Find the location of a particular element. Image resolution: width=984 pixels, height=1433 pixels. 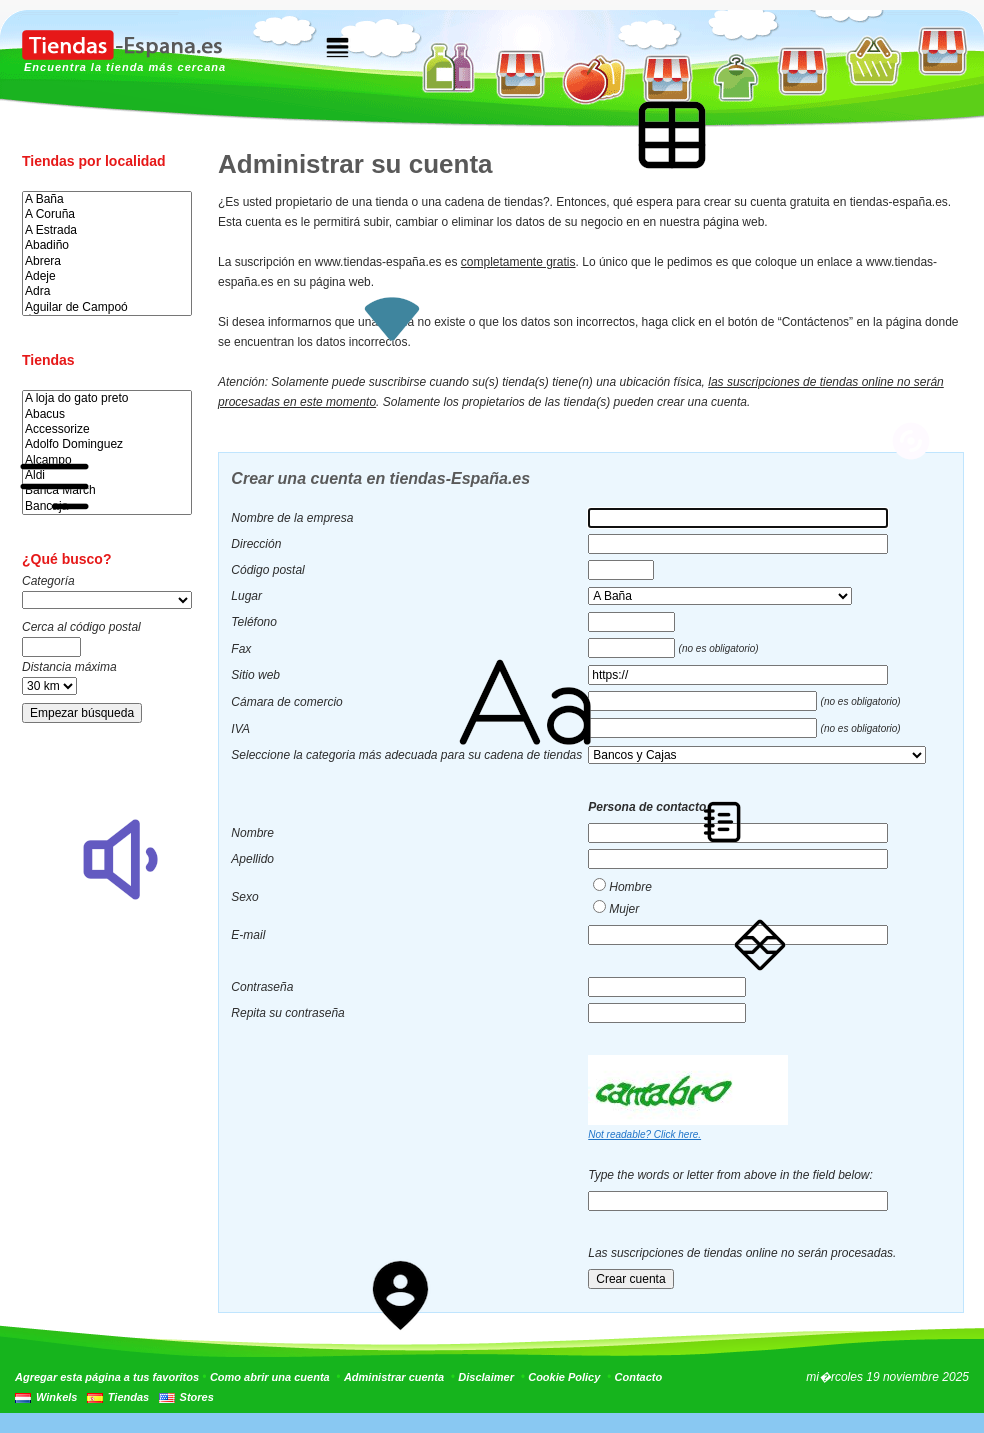

open navigation menu is located at coordinates (54, 486).